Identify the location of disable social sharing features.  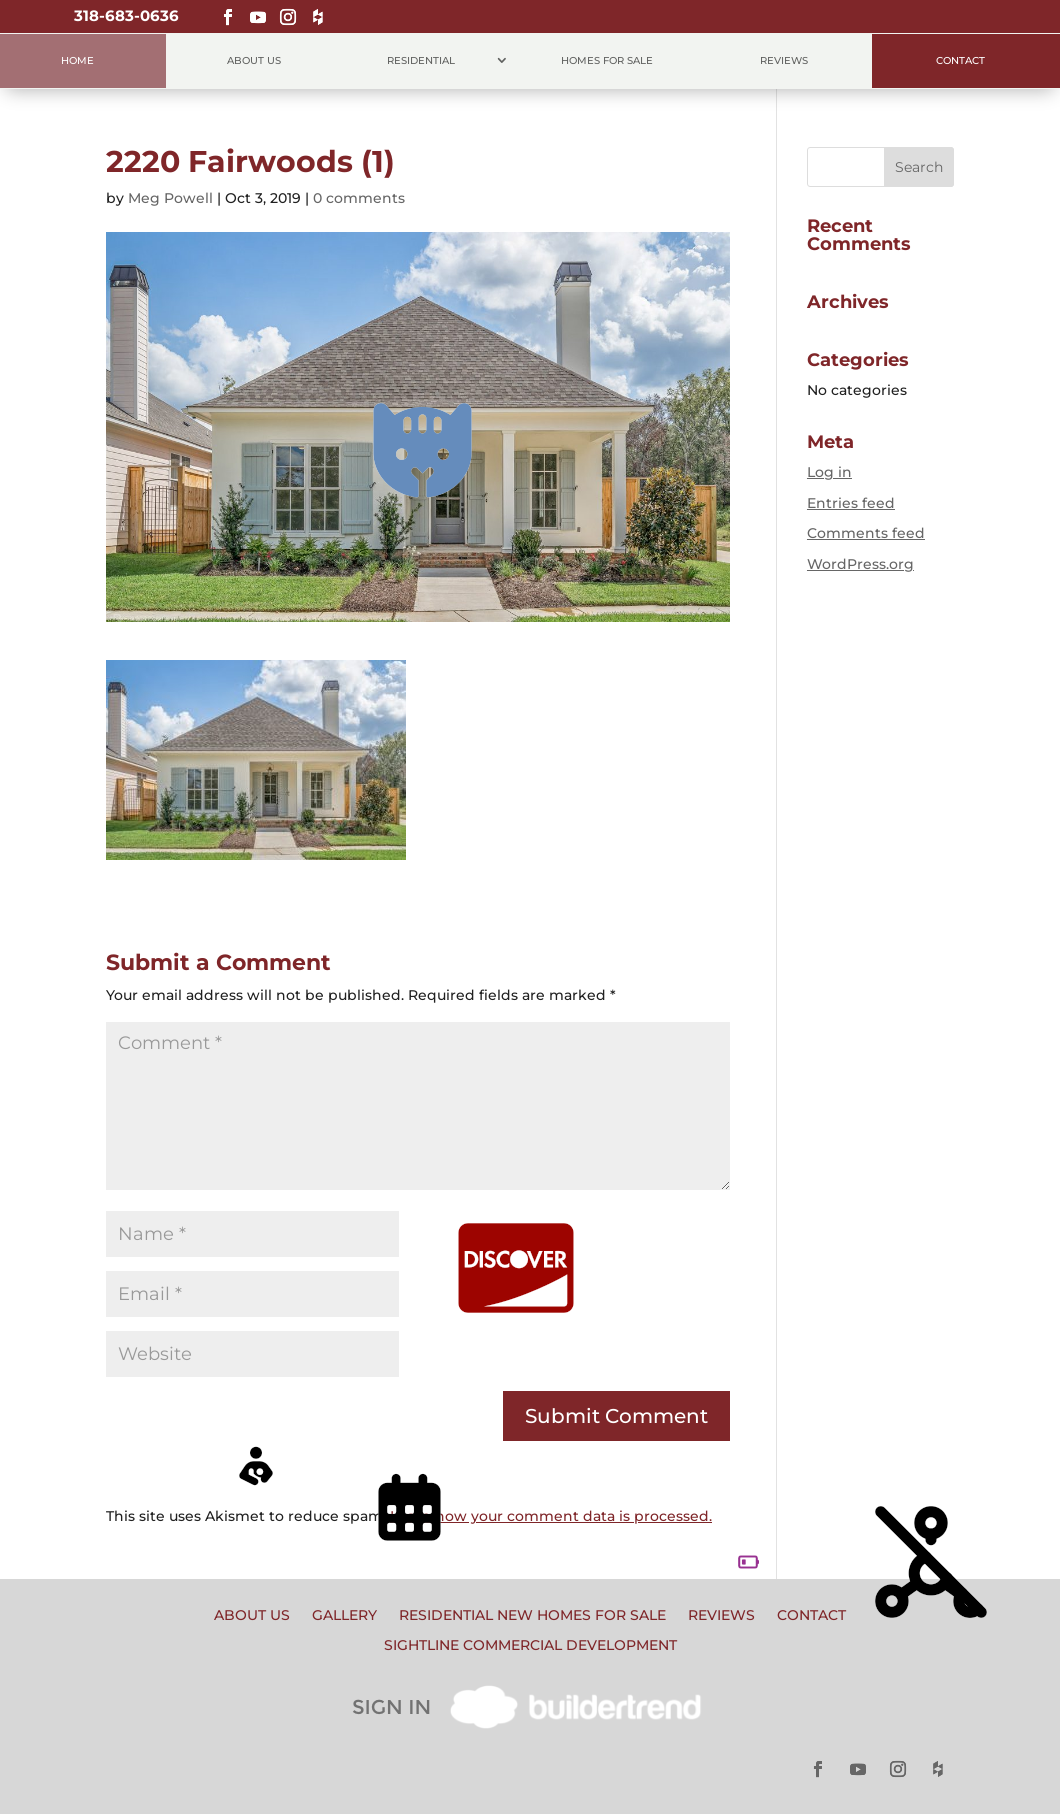
(931, 1562).